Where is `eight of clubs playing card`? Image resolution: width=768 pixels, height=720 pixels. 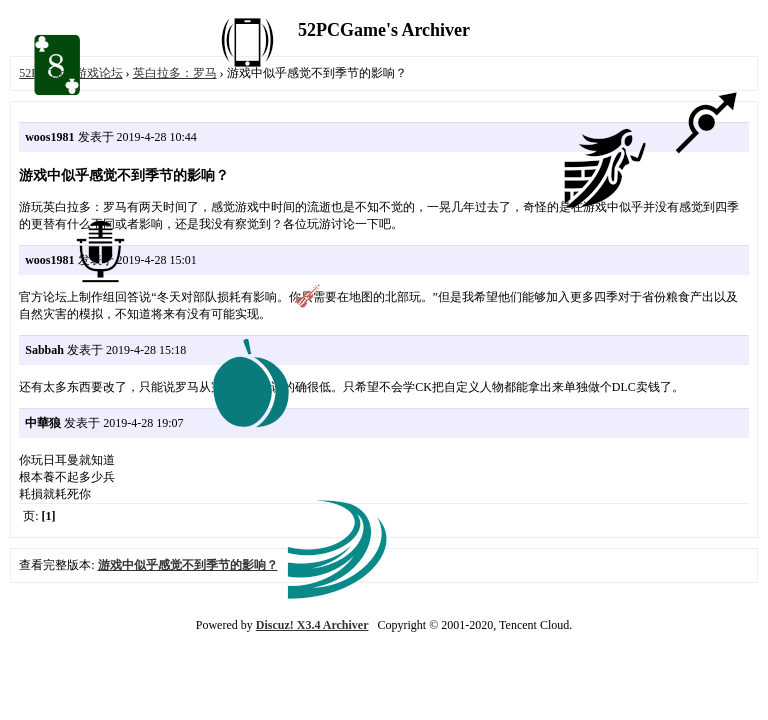
eight of clubs playing card is located at coordinates (57, 65).